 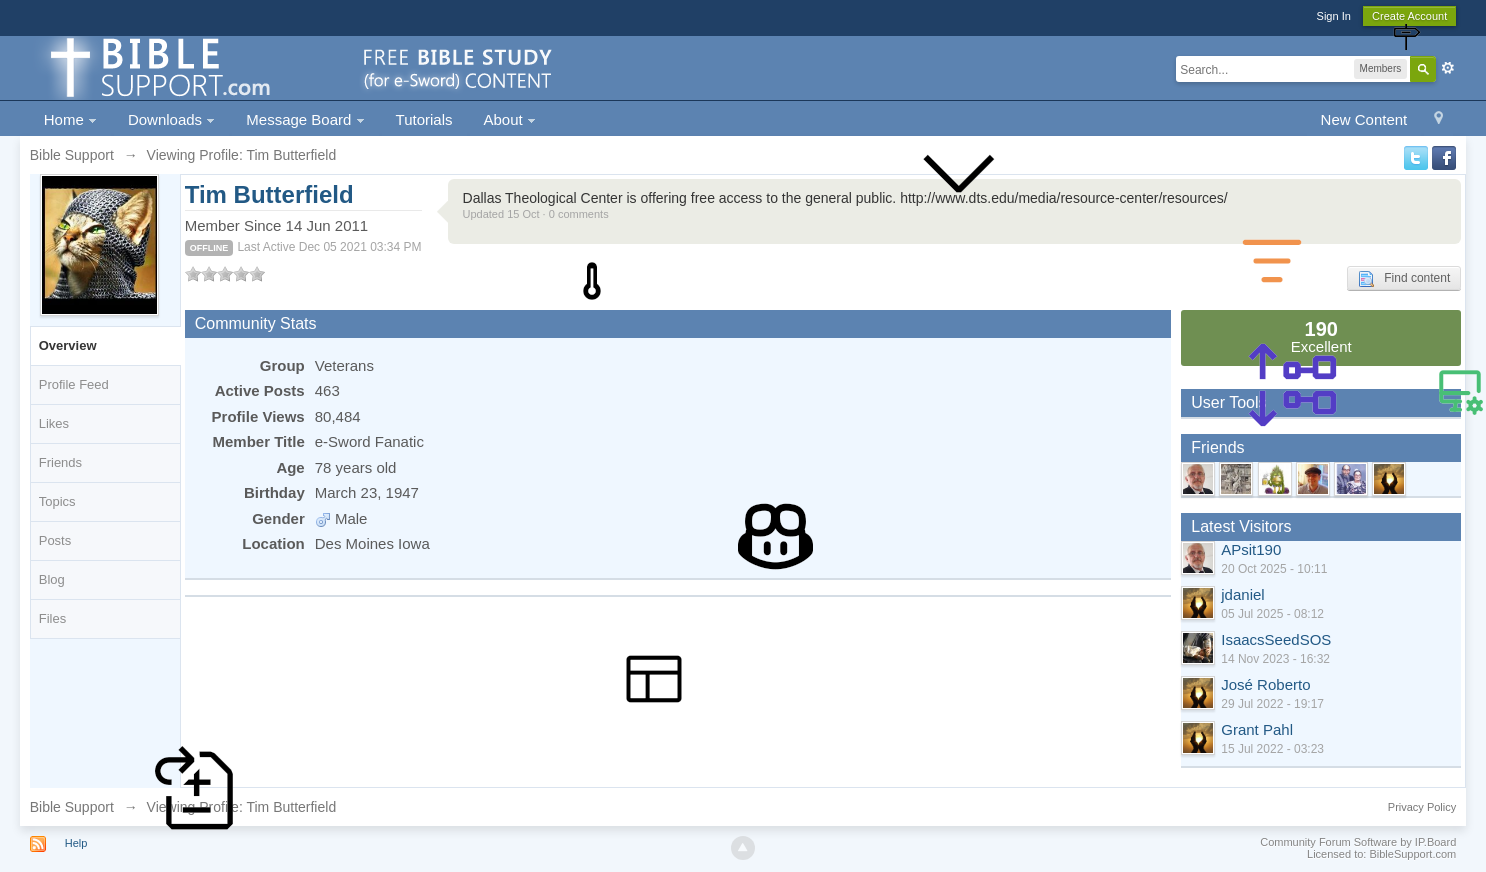 What do you see at coordinates (1407, 37) in the screenshot?
I see `view project milestones` at bounding box center [1407, 37].